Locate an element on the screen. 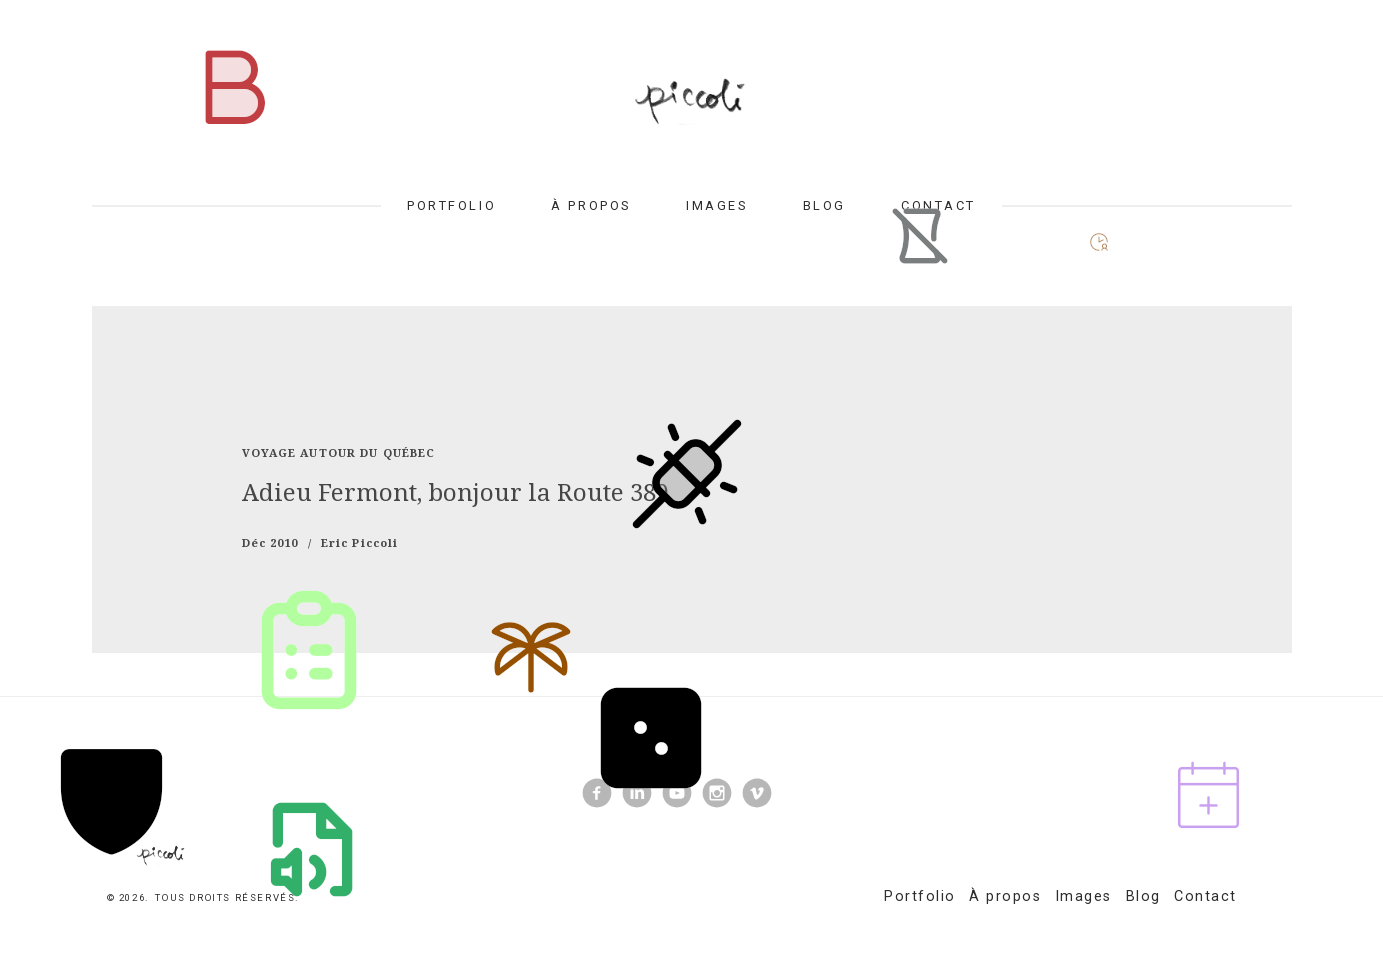 The width and height of the screenshot is (1383, 965). open an audio file is located at coordinates (312, 849).